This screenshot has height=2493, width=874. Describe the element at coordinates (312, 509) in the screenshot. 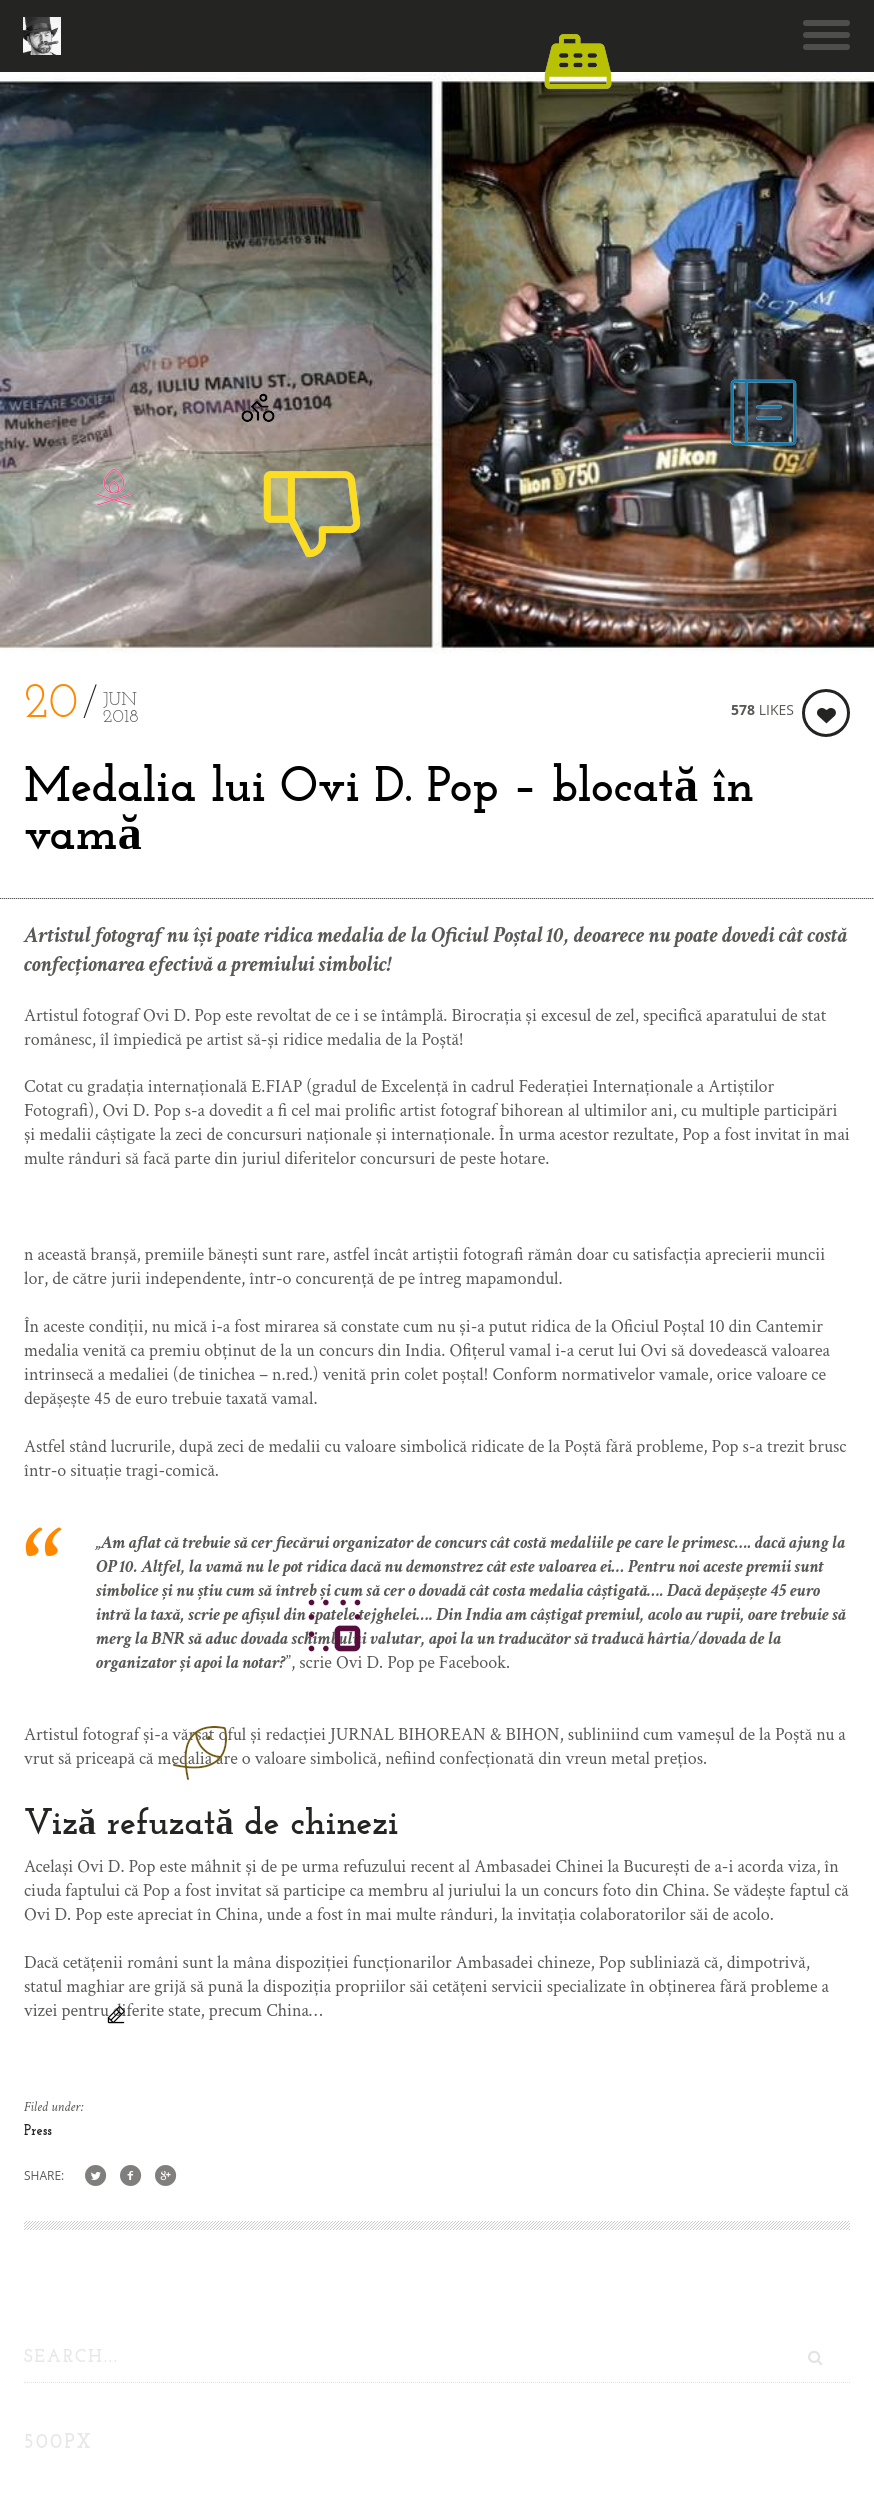

I see `dislike or downvote content` at that location.